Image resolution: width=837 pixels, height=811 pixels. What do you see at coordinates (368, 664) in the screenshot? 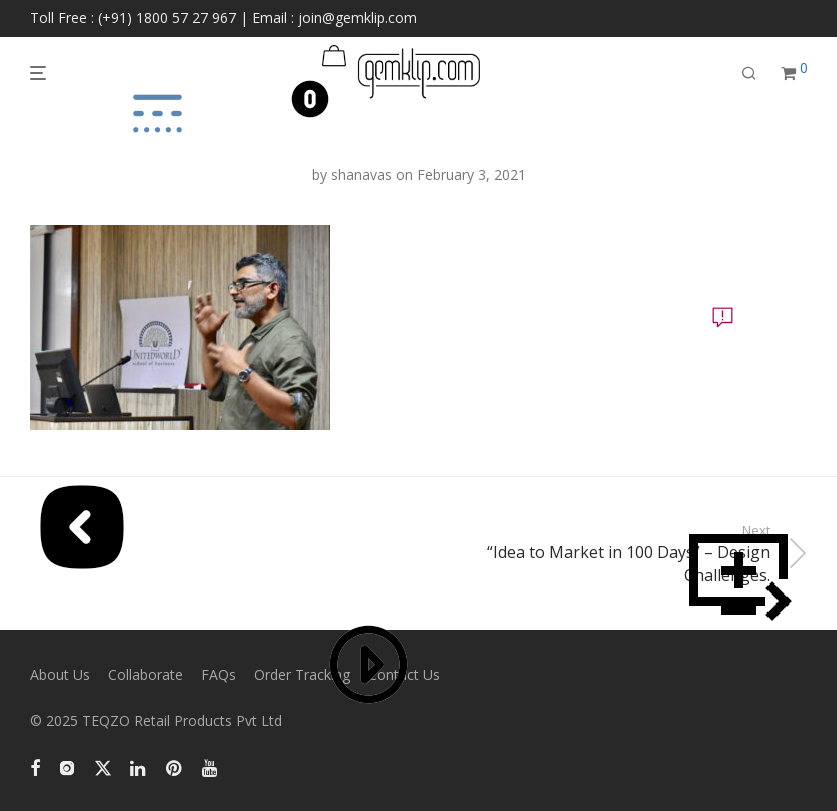
I see `play media or start video` at bounding box center [368, 664].